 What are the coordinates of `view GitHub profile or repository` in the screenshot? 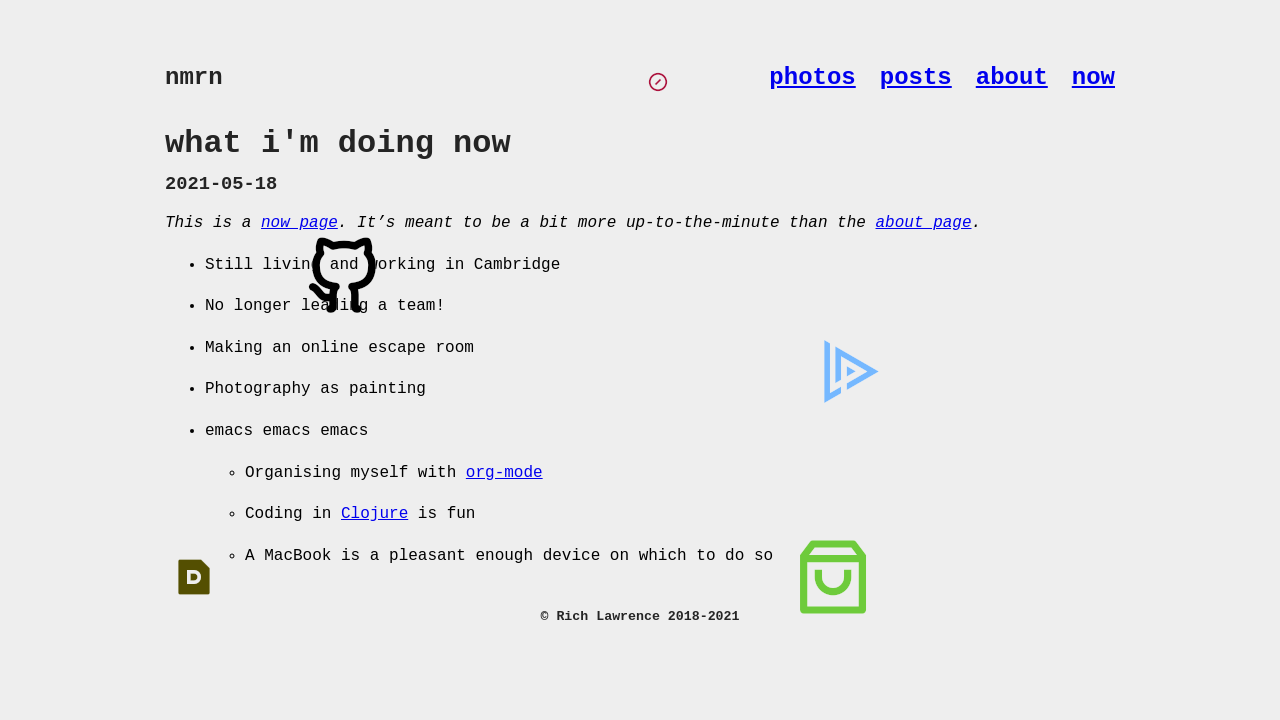 It's located at (344, 274).